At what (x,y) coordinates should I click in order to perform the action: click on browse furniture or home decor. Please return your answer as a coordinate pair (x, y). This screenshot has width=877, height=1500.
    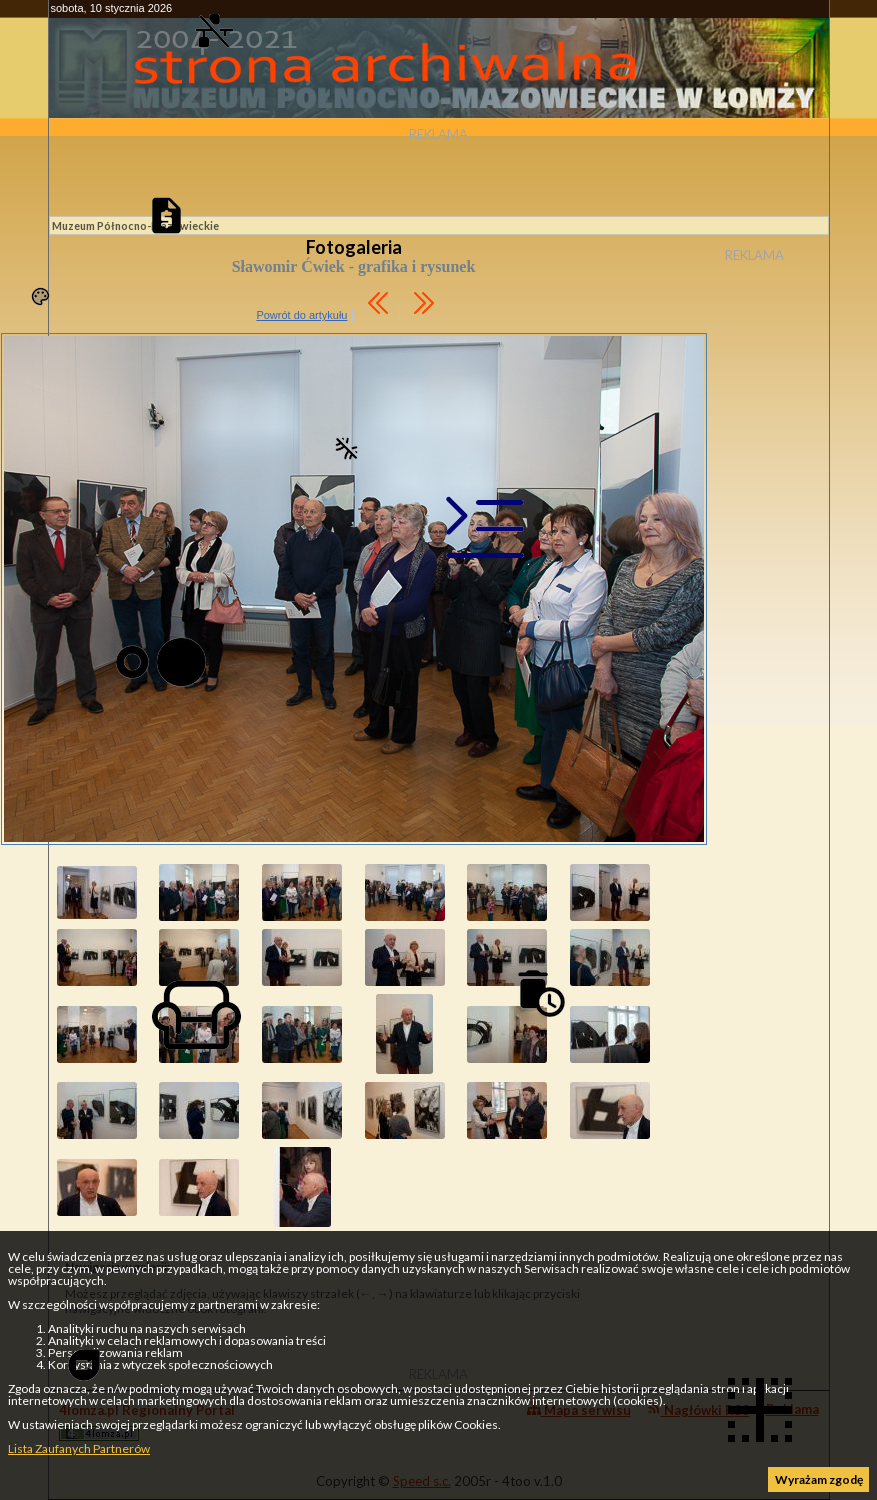
    Looking at the image, I should click on (196, 1016).